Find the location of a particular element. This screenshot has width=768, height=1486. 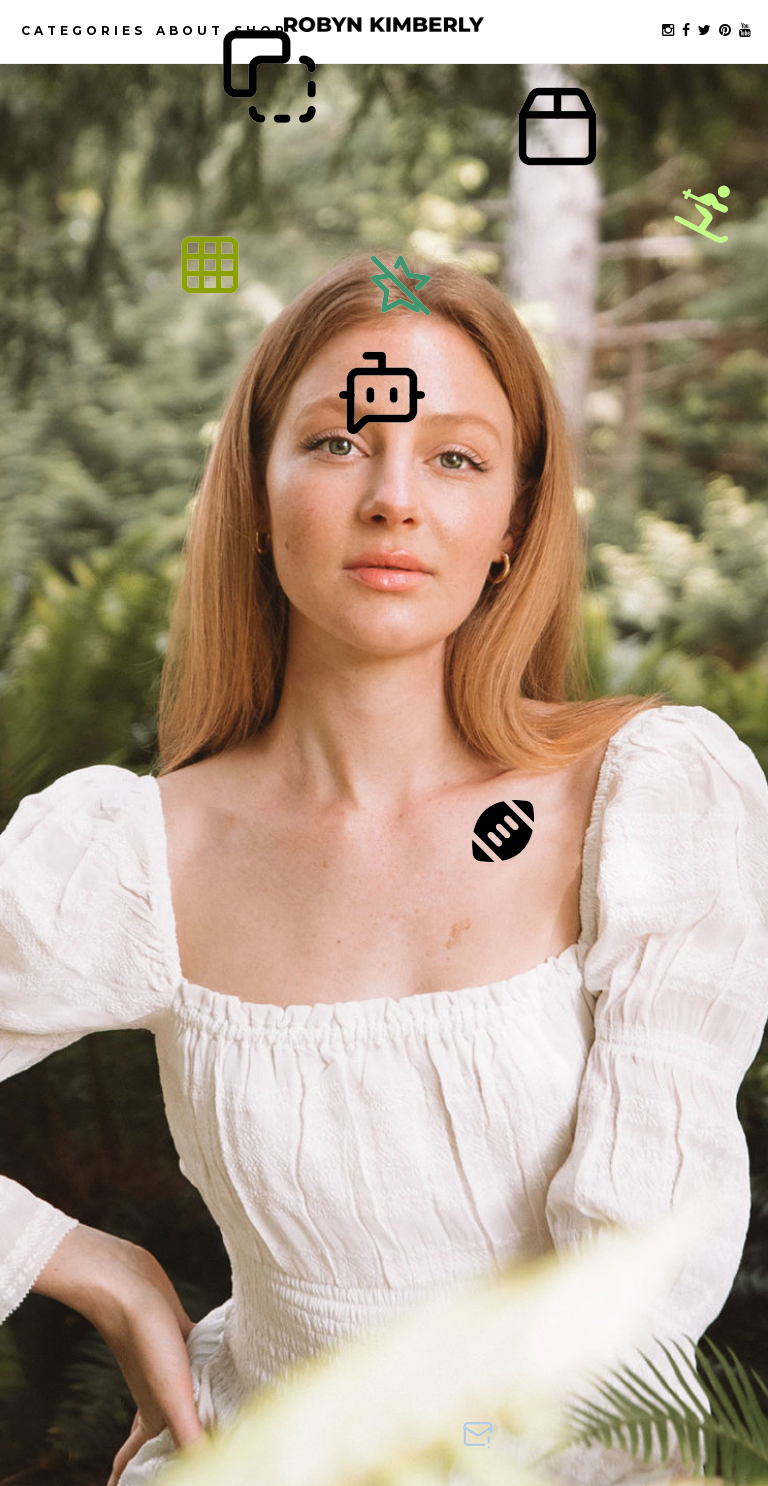

switch to grid view layout is located at coordinates (210, 265).